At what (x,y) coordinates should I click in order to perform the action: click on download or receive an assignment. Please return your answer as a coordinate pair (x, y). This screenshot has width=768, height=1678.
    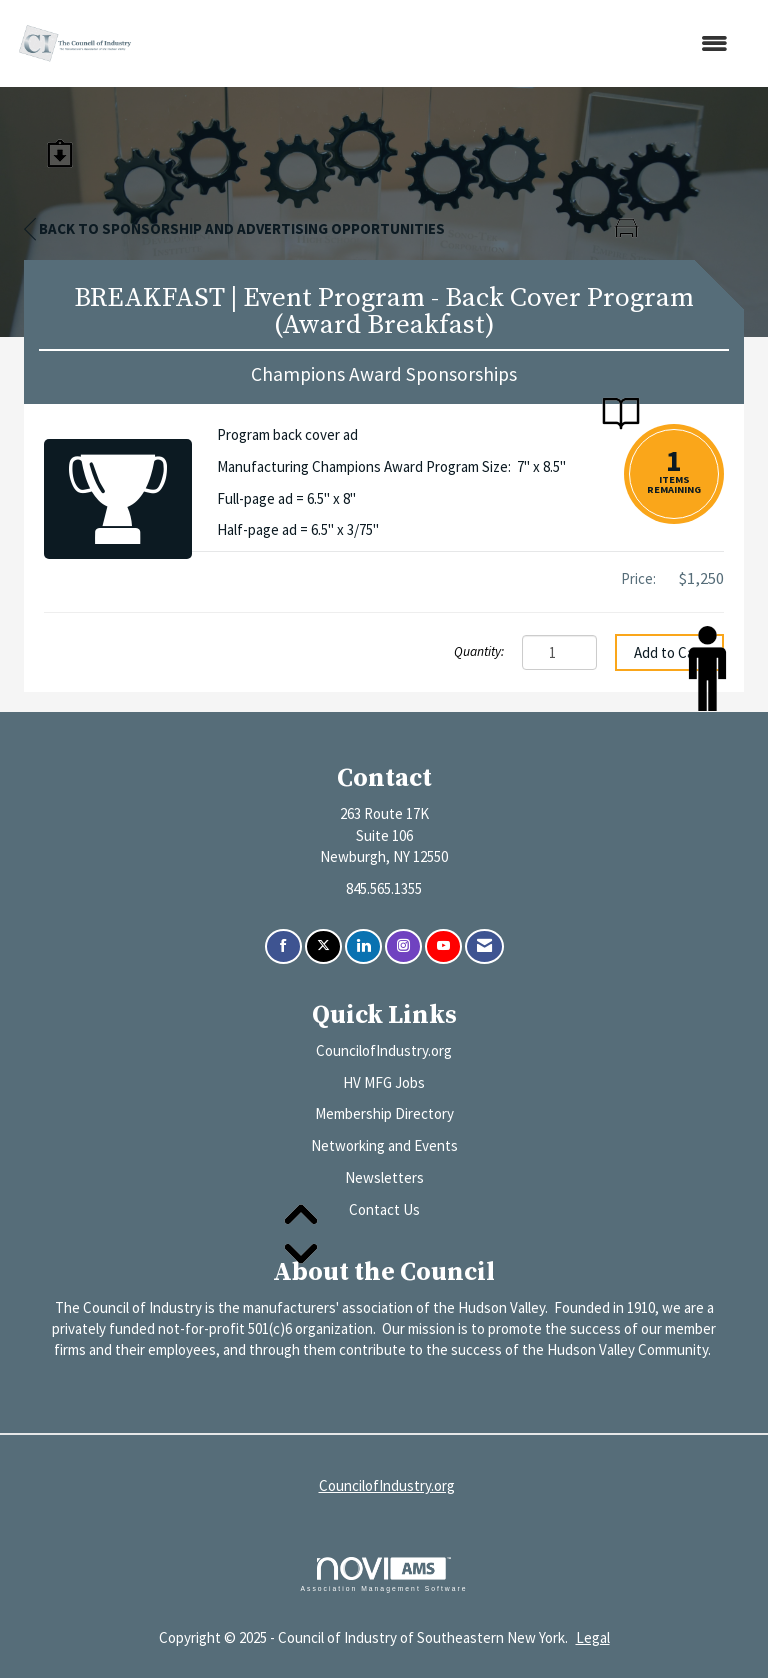
    Looking at the image, I should click on (60, 155).